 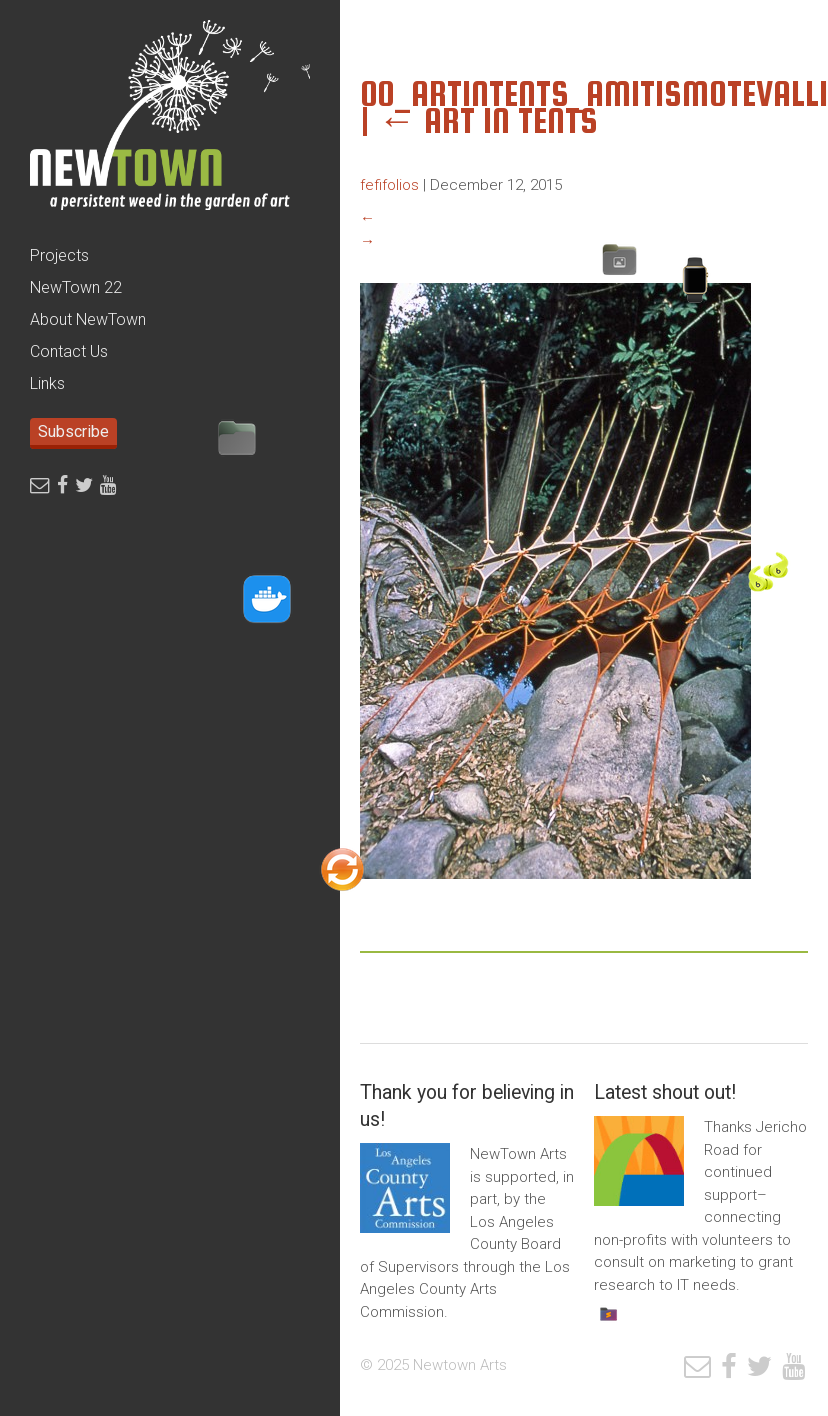 What do you see at coordinates (608, 1314) in the screenshot?
I see `open sublime text project folder` at bounding box center [608, 1314].